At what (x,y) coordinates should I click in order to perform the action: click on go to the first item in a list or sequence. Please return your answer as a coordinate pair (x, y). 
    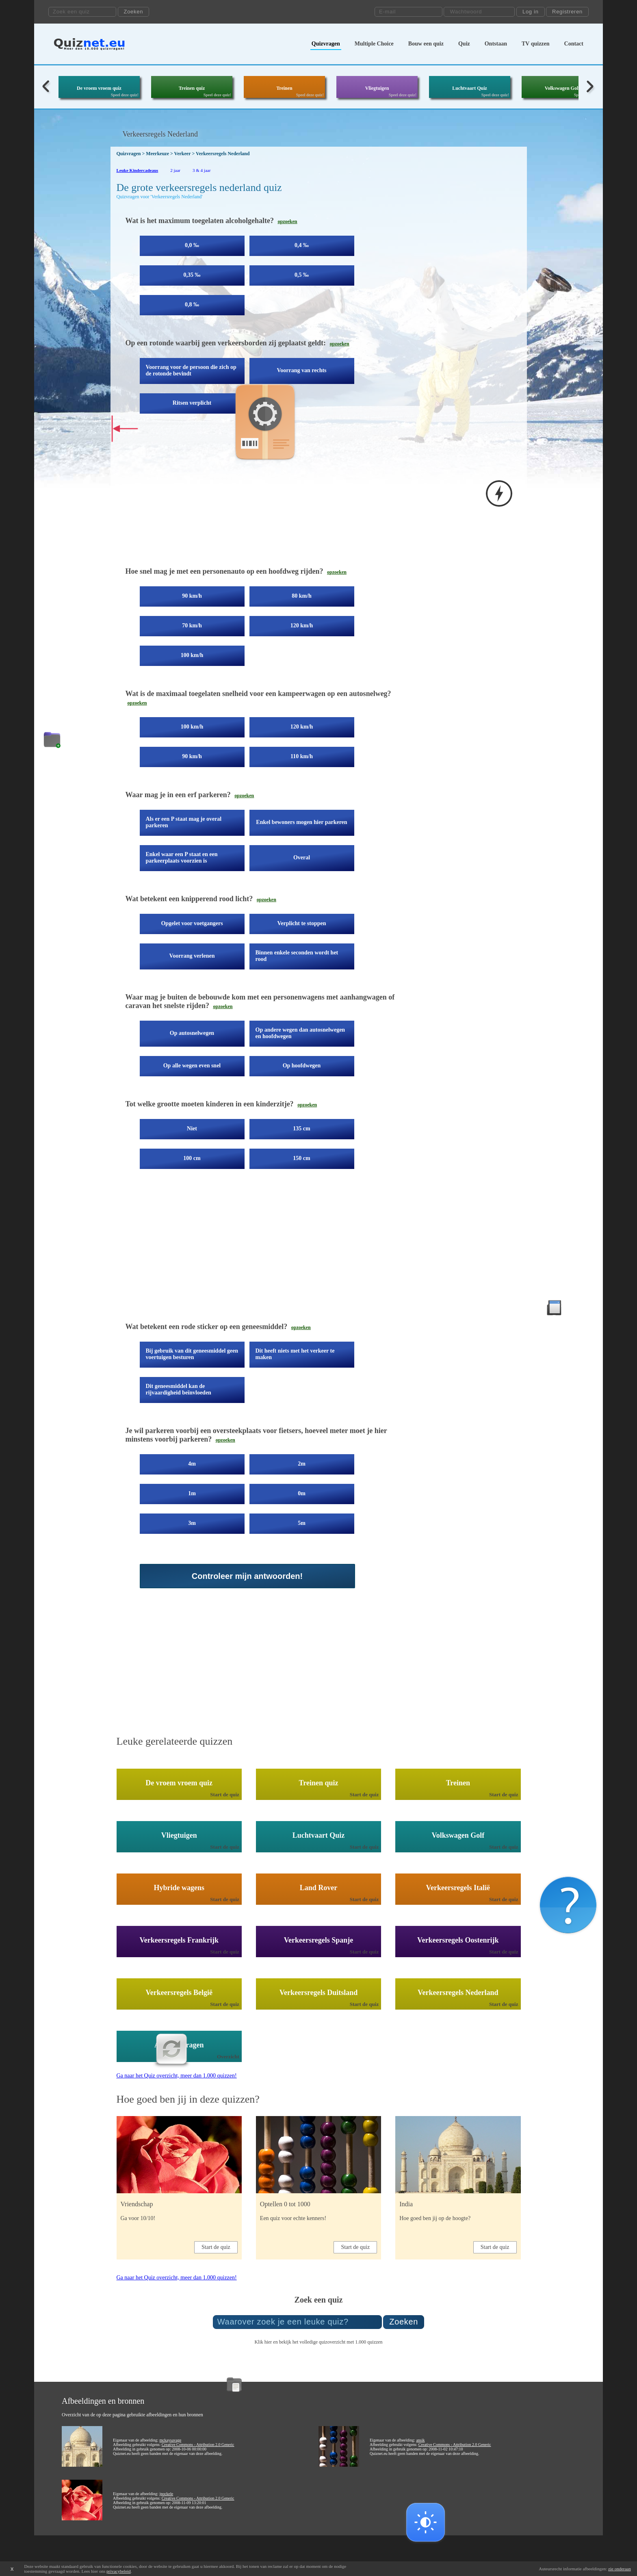
    Looking at the image, I should click on (125, 429).